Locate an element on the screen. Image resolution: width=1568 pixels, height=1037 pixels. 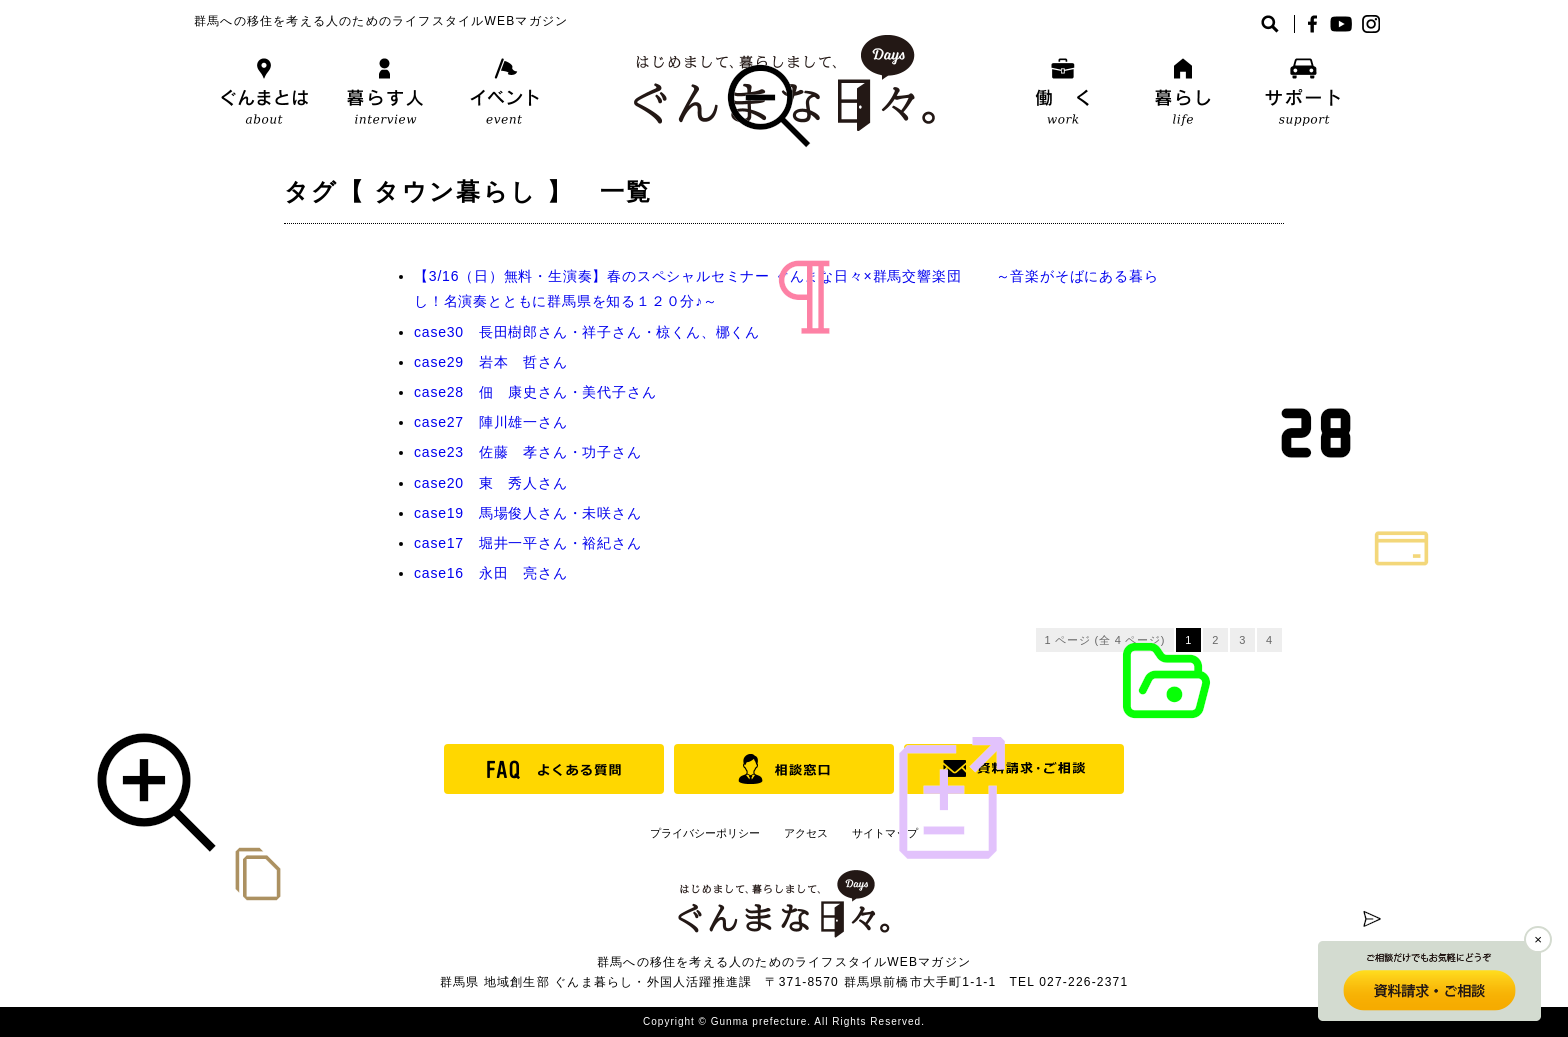
zoom in on the current view is located at coordinates (156, 792).